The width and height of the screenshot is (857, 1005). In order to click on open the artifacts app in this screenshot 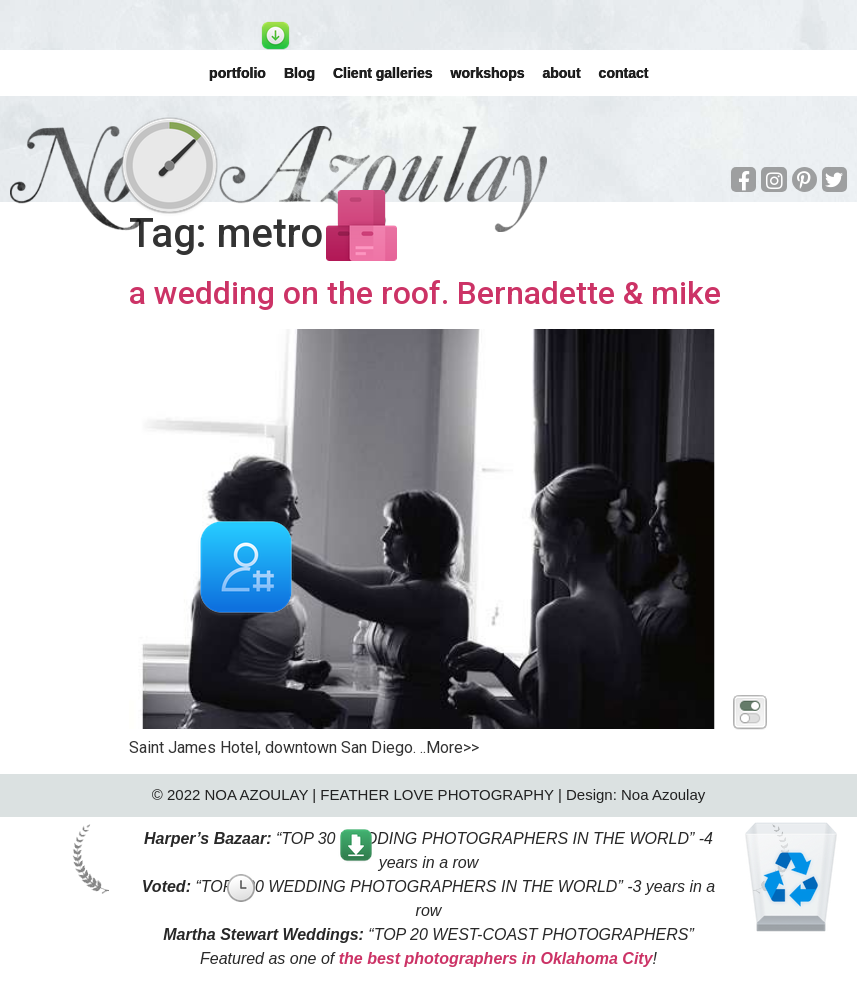, I will do `click(361, 225)`.